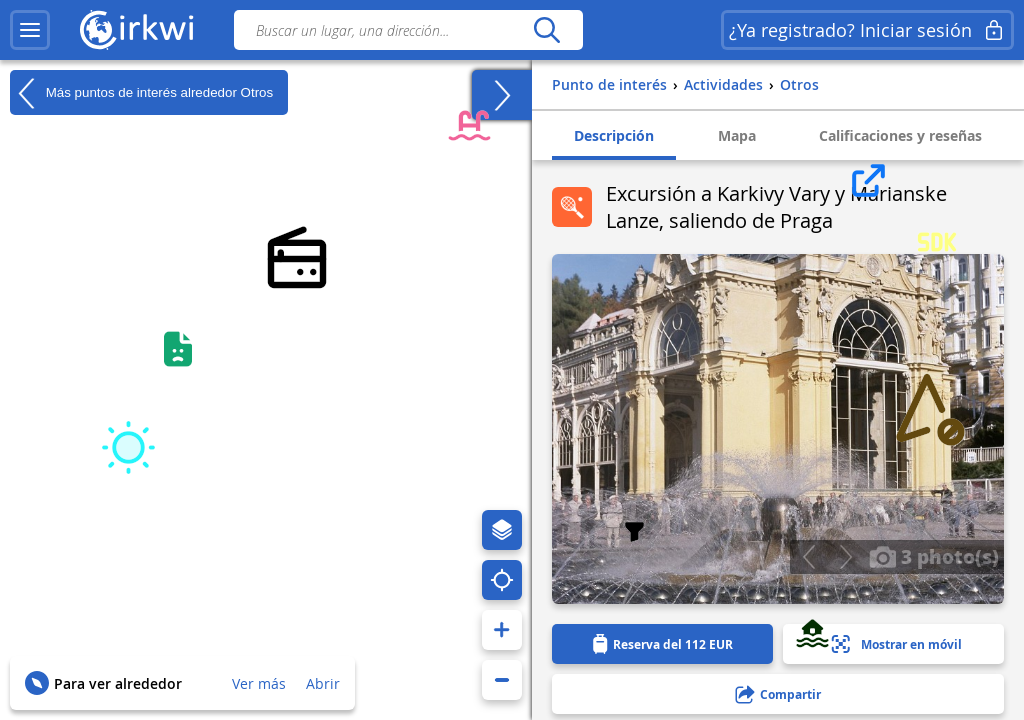 Image resolution: width=1024 pixels, height=720 pixels. I want to click on access software development kit resources, so click(937, 242).